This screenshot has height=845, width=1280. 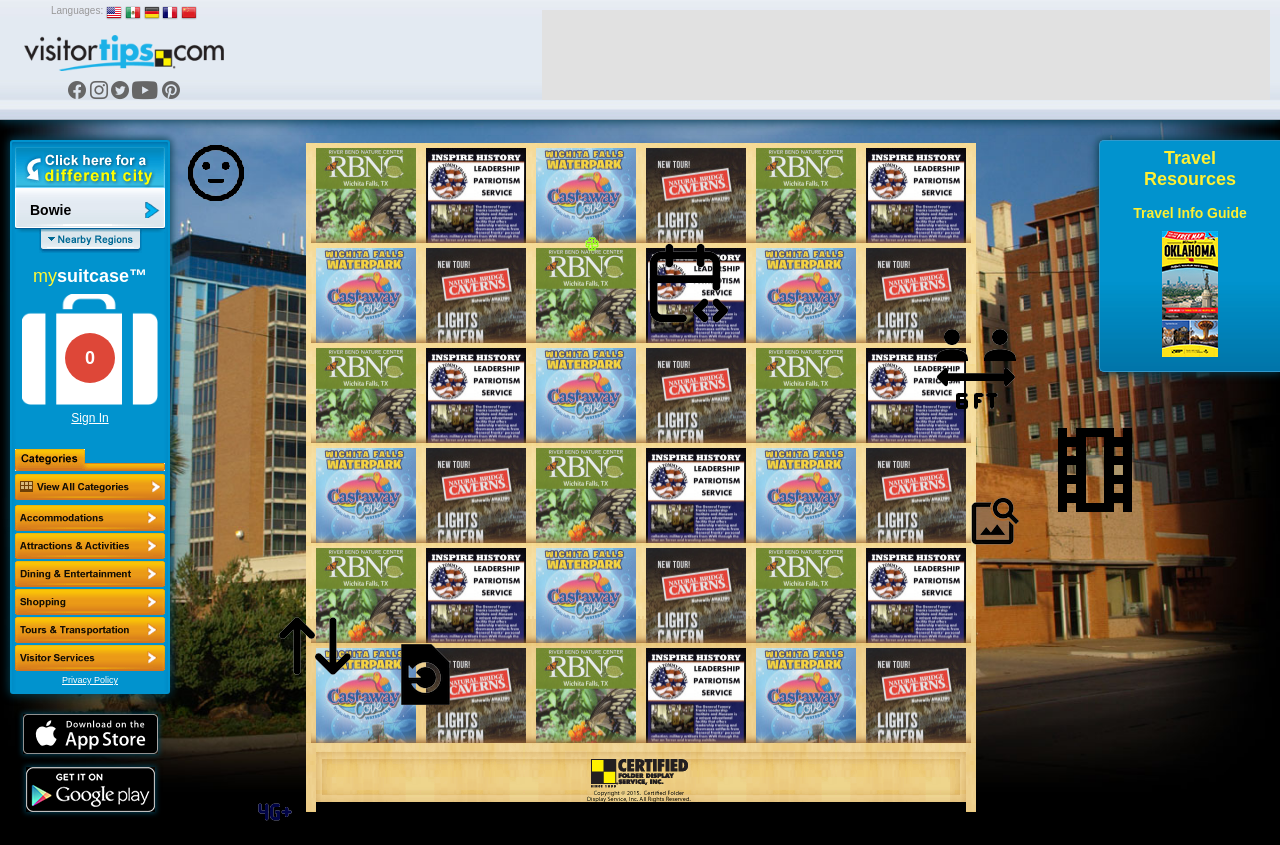 What do you see at coordinates (216, 173) in the screenshot?
I see `indicates neutral feedback or rating` at bounding box center [216, 173].